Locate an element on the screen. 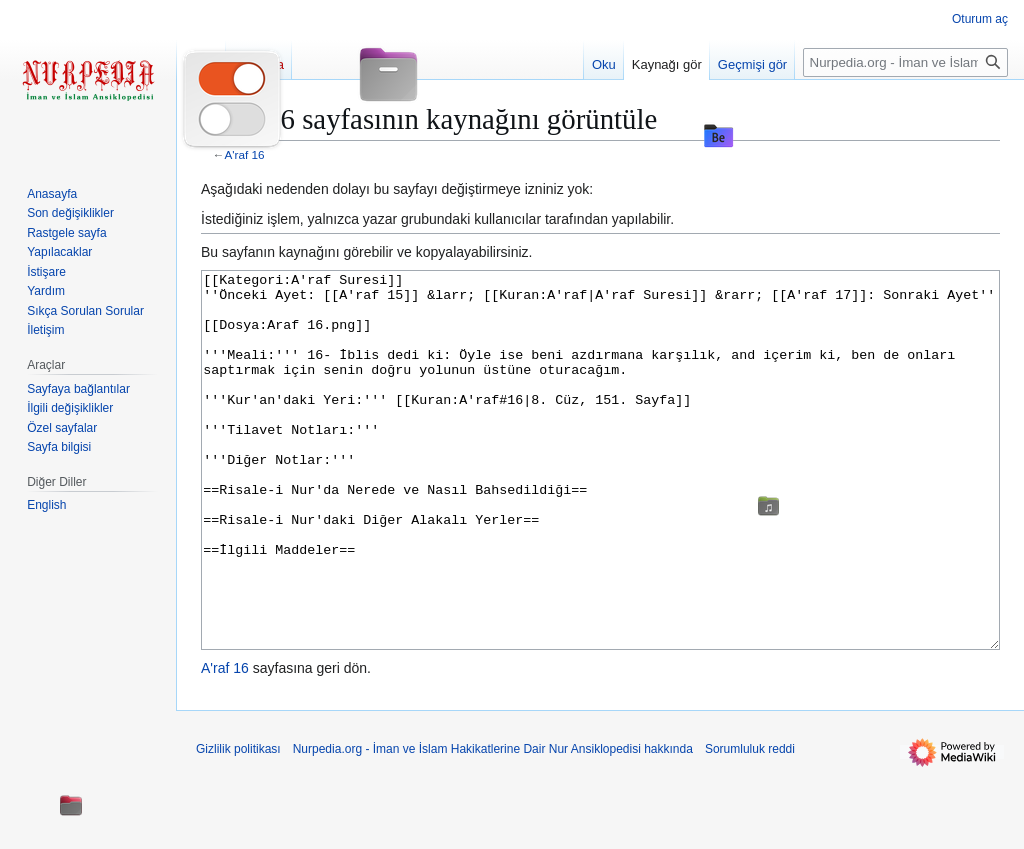  open your music folder is located at coordinates (768, 505).